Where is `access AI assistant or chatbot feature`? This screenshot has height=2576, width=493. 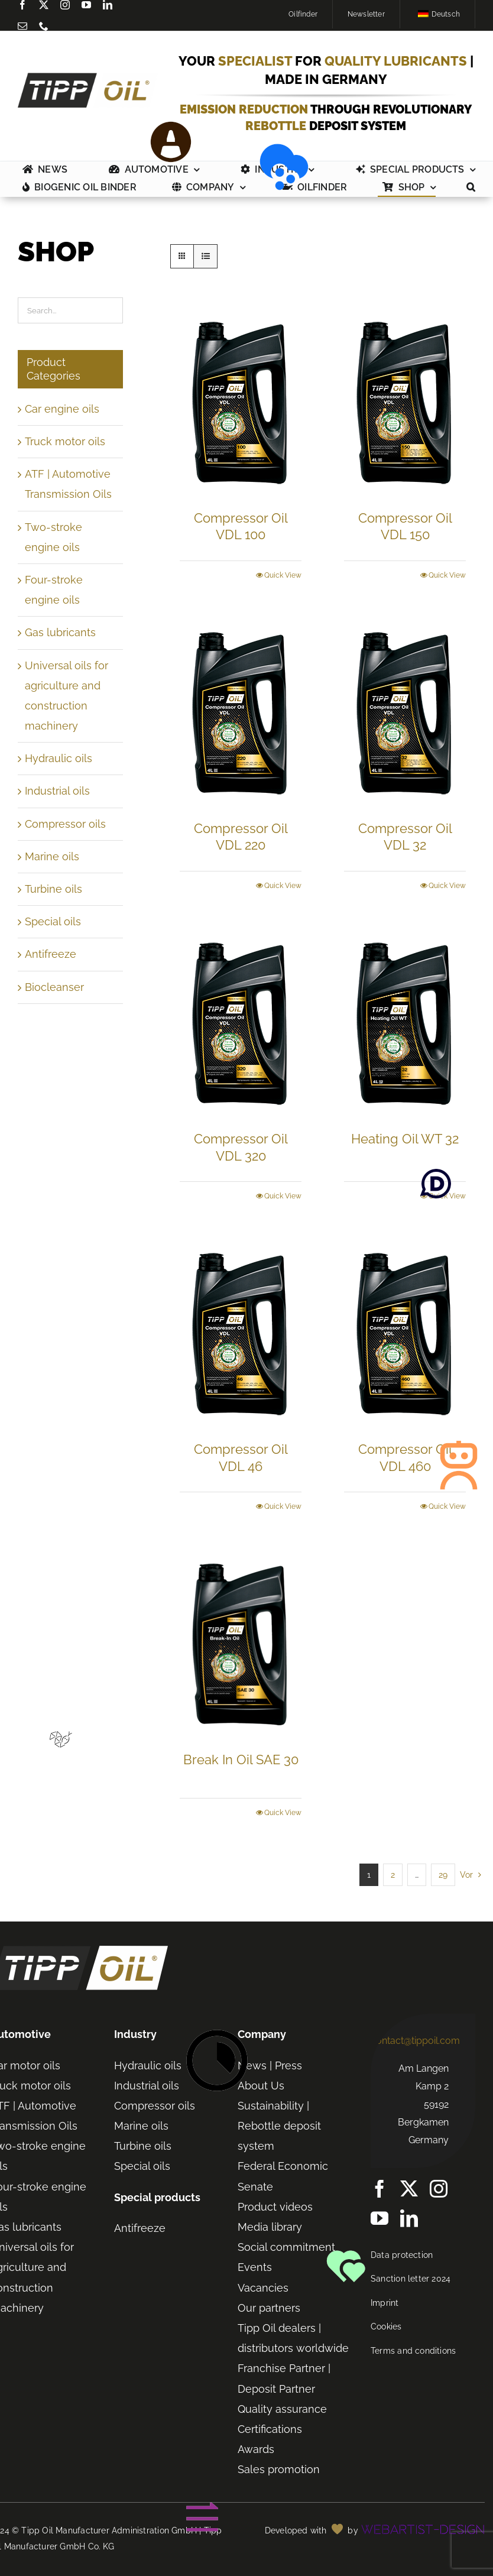
access AI assistant or chatbot feature is located at coordinates (459, 1466).